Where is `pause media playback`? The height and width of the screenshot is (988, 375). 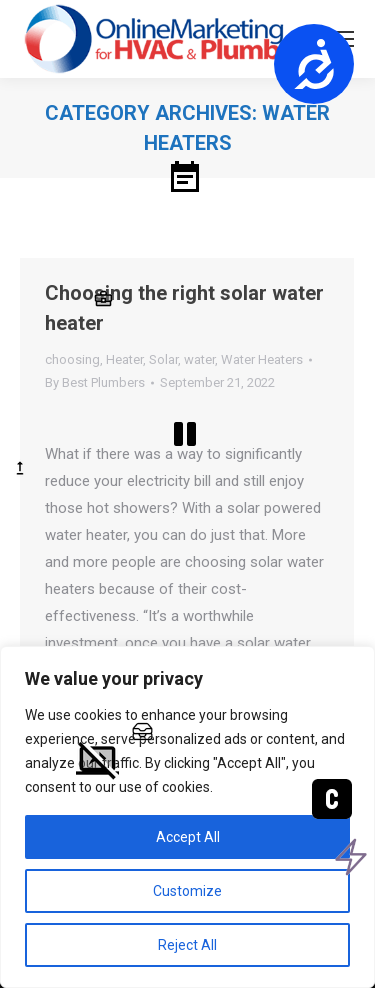
pause media playback is located at coordinates (185, 434).